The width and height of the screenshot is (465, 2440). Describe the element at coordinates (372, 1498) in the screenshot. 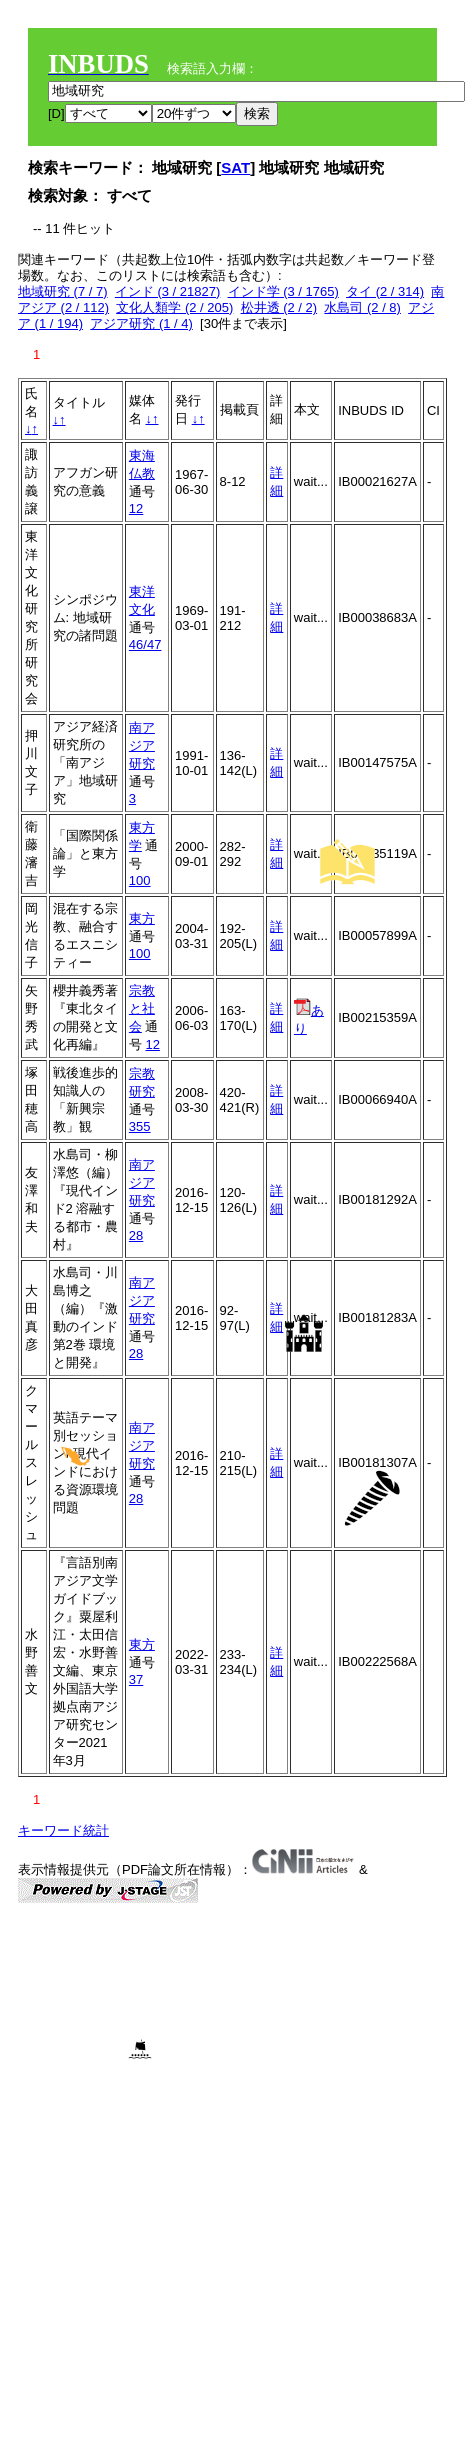

I see `hardware or tools category` at that location.